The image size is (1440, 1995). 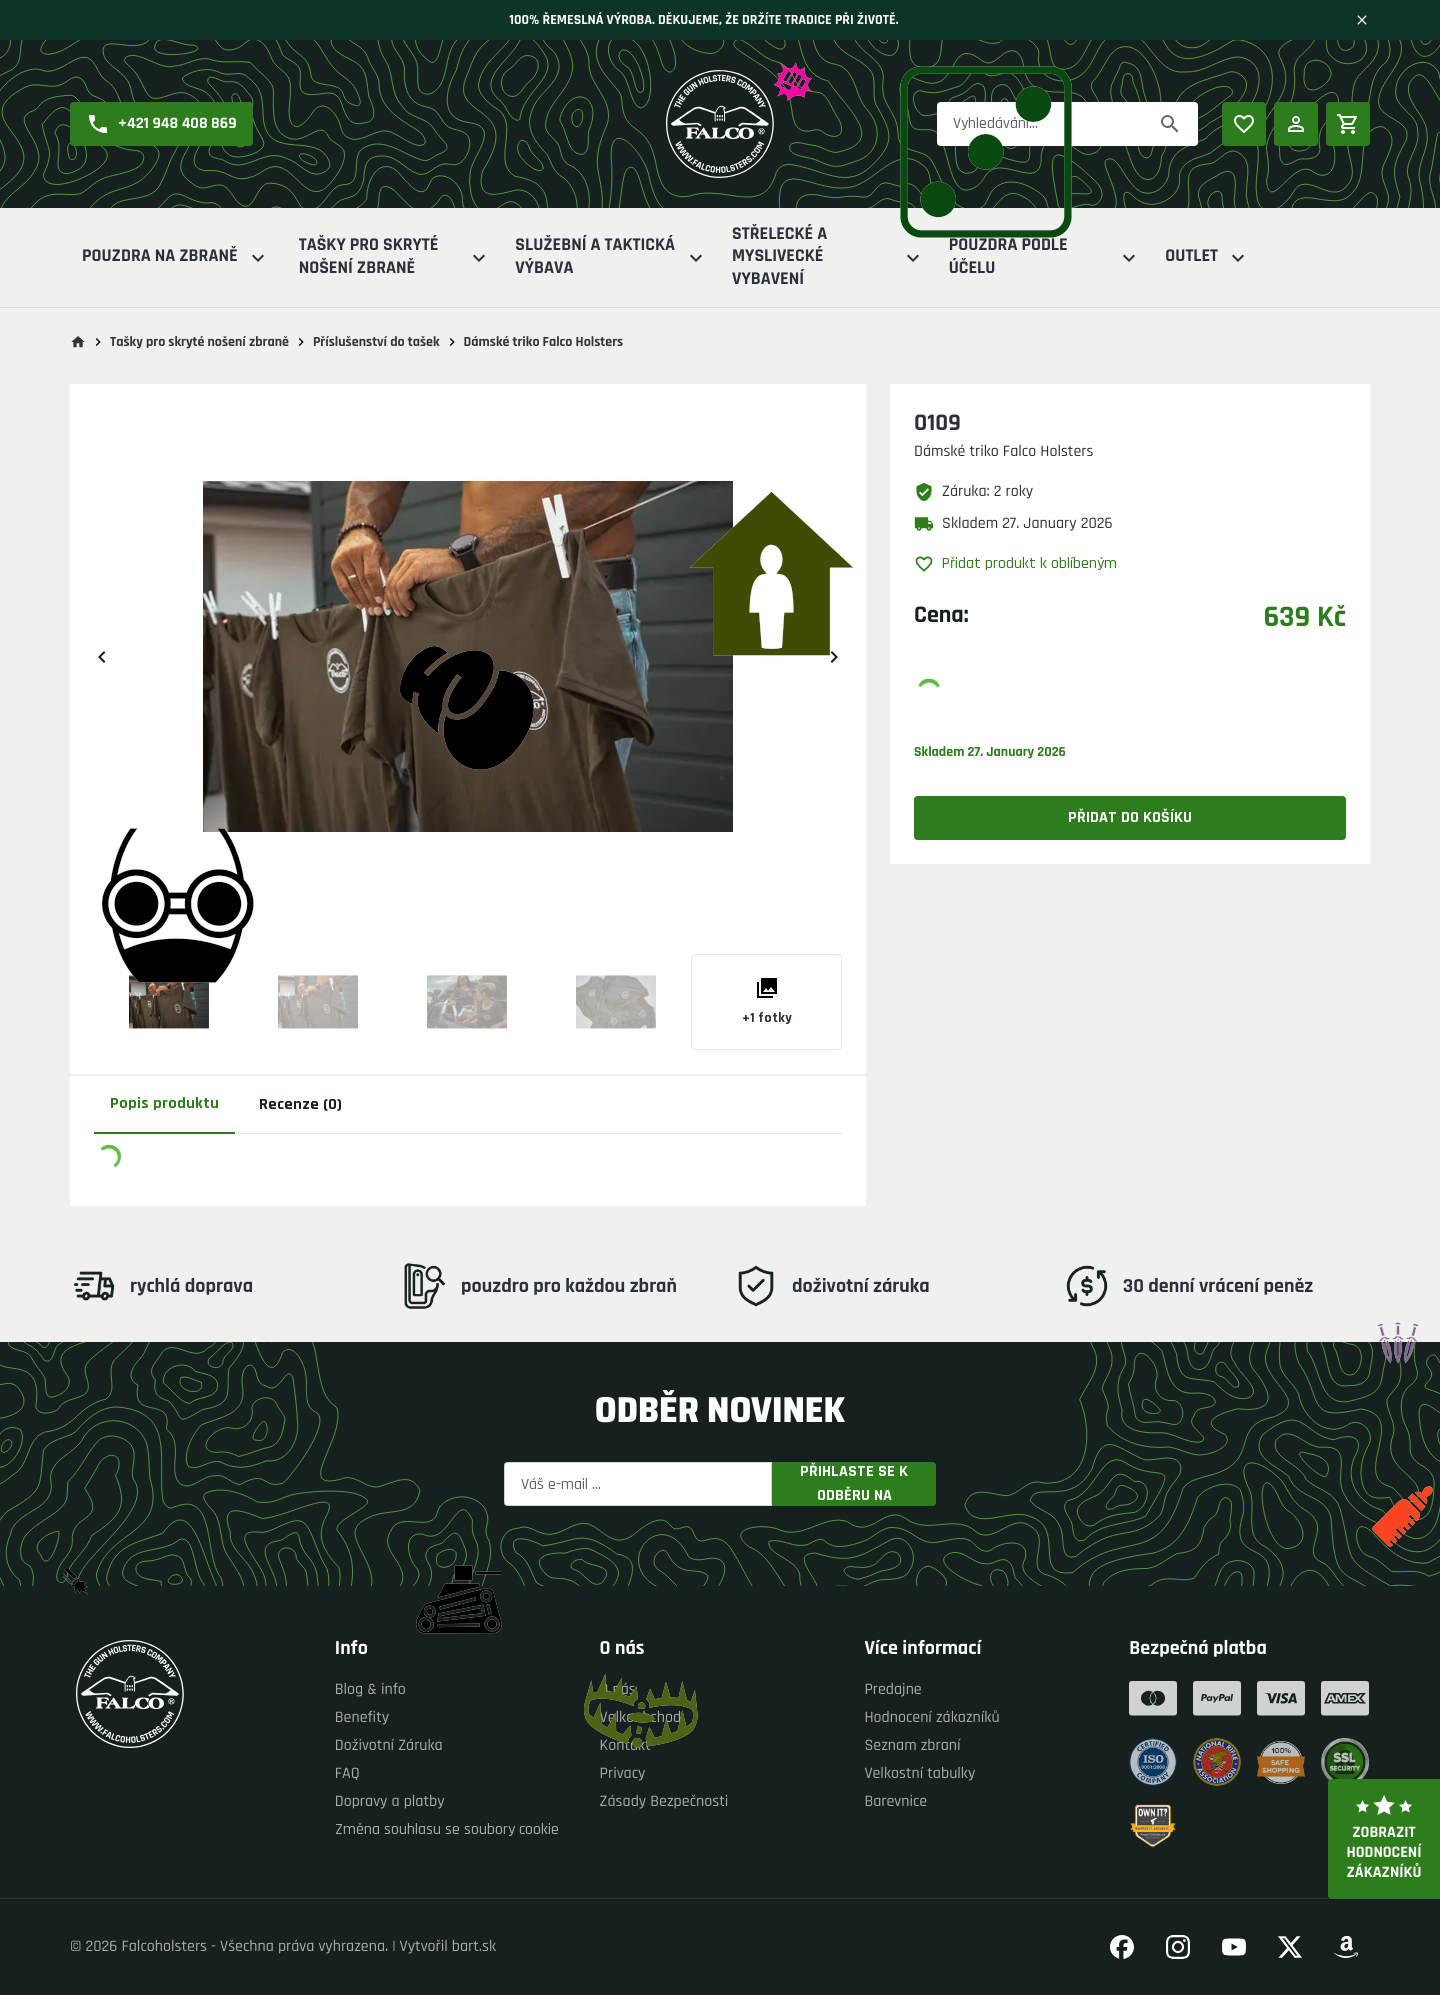 I want to click on view player home base or headquarters, so click(x=771, y=573).